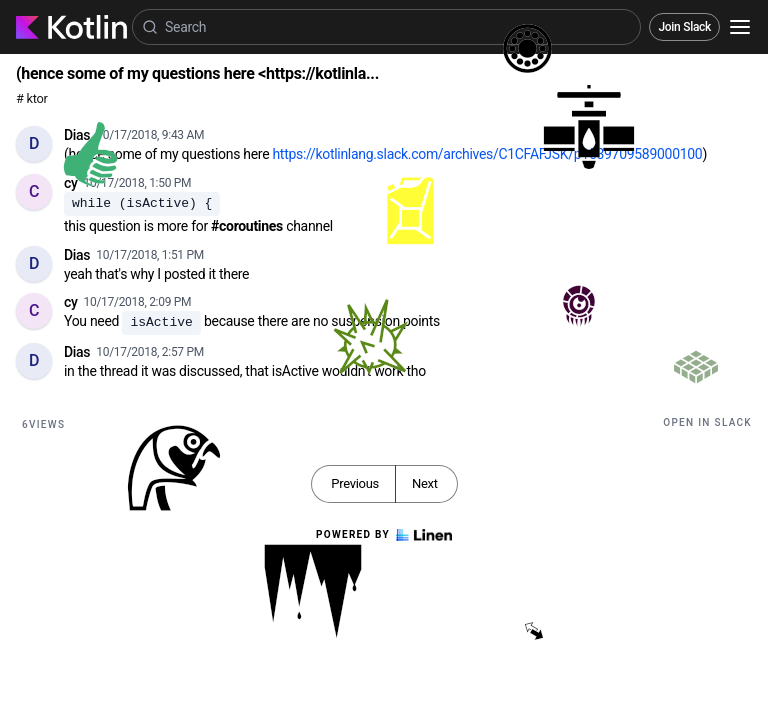 The height and width of the screenshot is (720, 768). Describe the element at coordinates (410, 208) in the screenshot. I see `fuel or gas container item in game inventory` at that location.